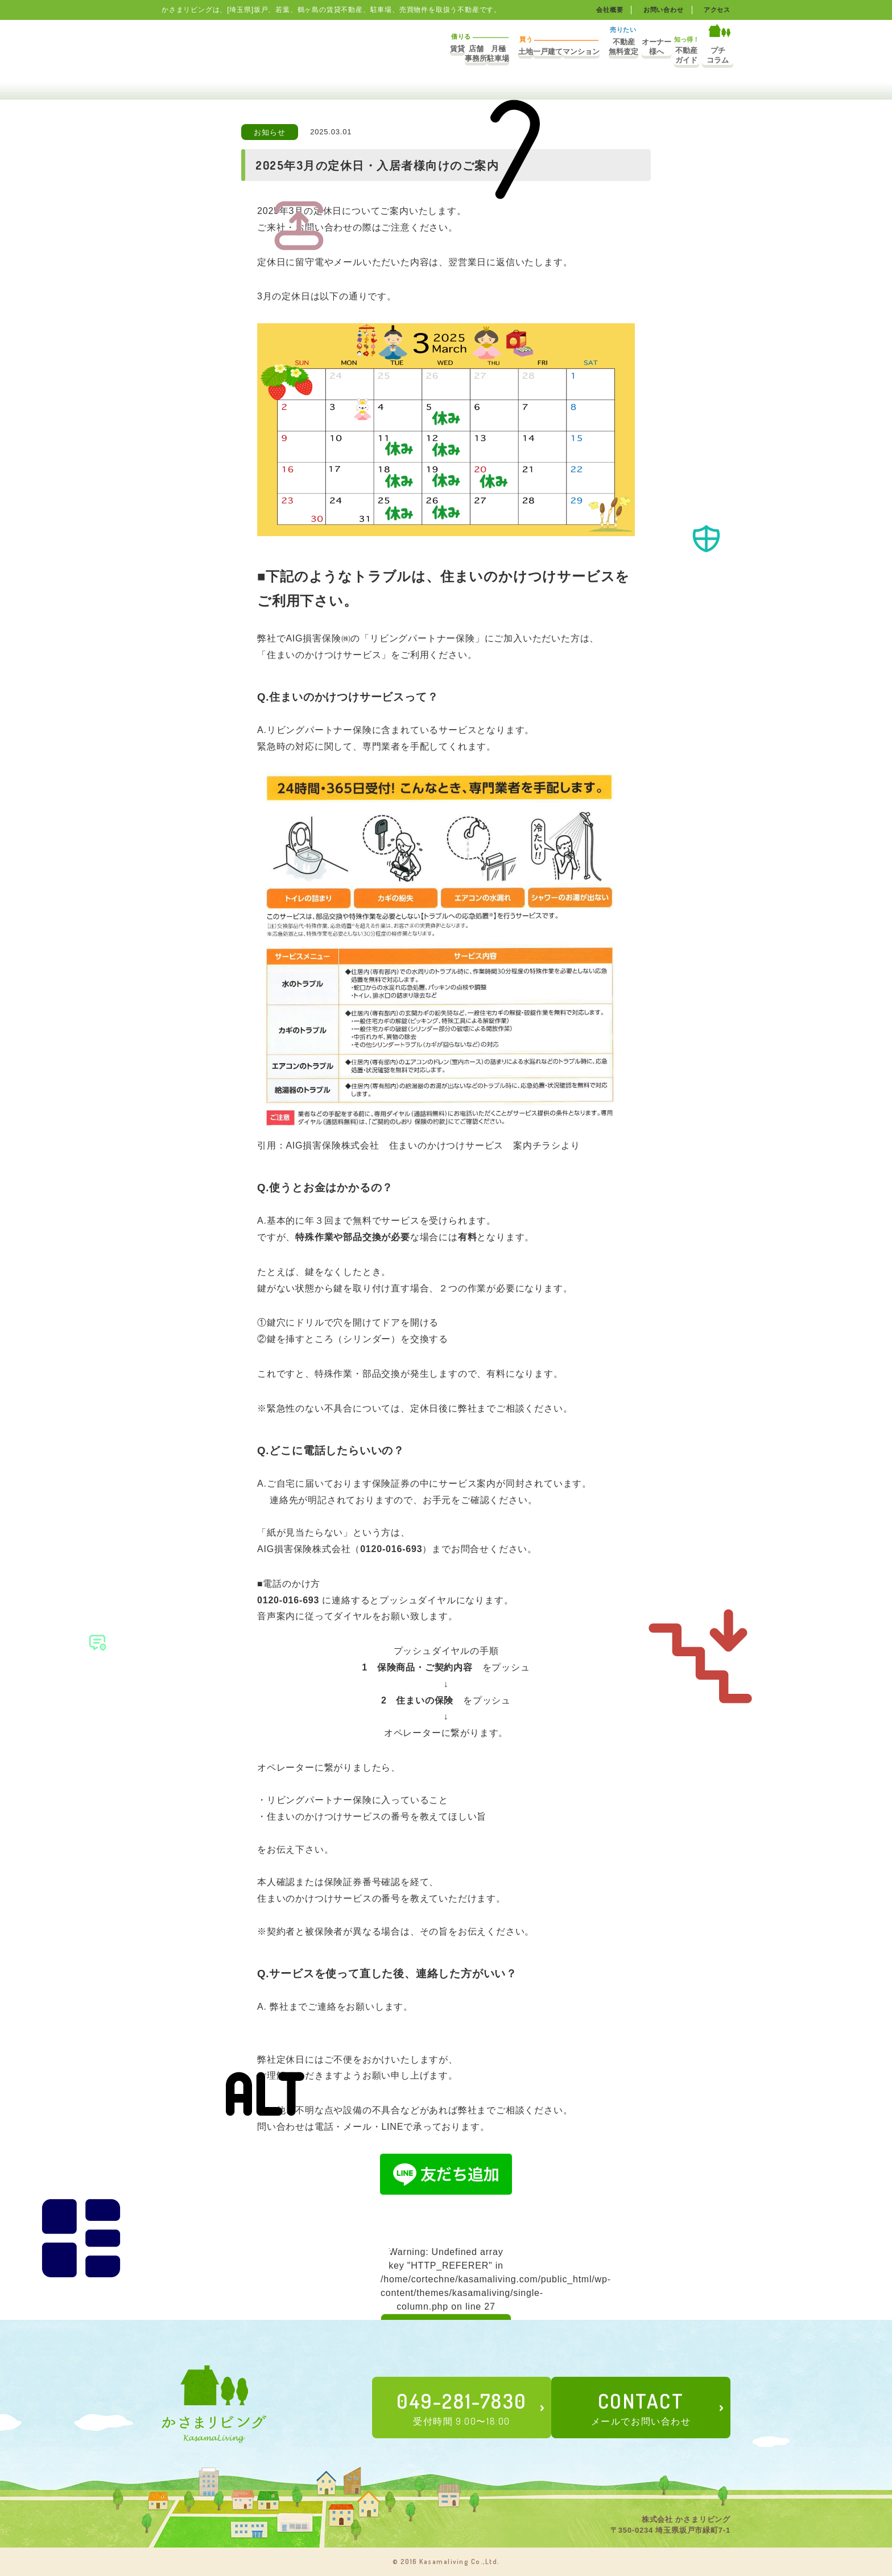 This screenshot has width=892, height=2576. Describe the element at coordinates (265, 2094) in the screenshot. I see `keyboard alt key indicator` at that location.